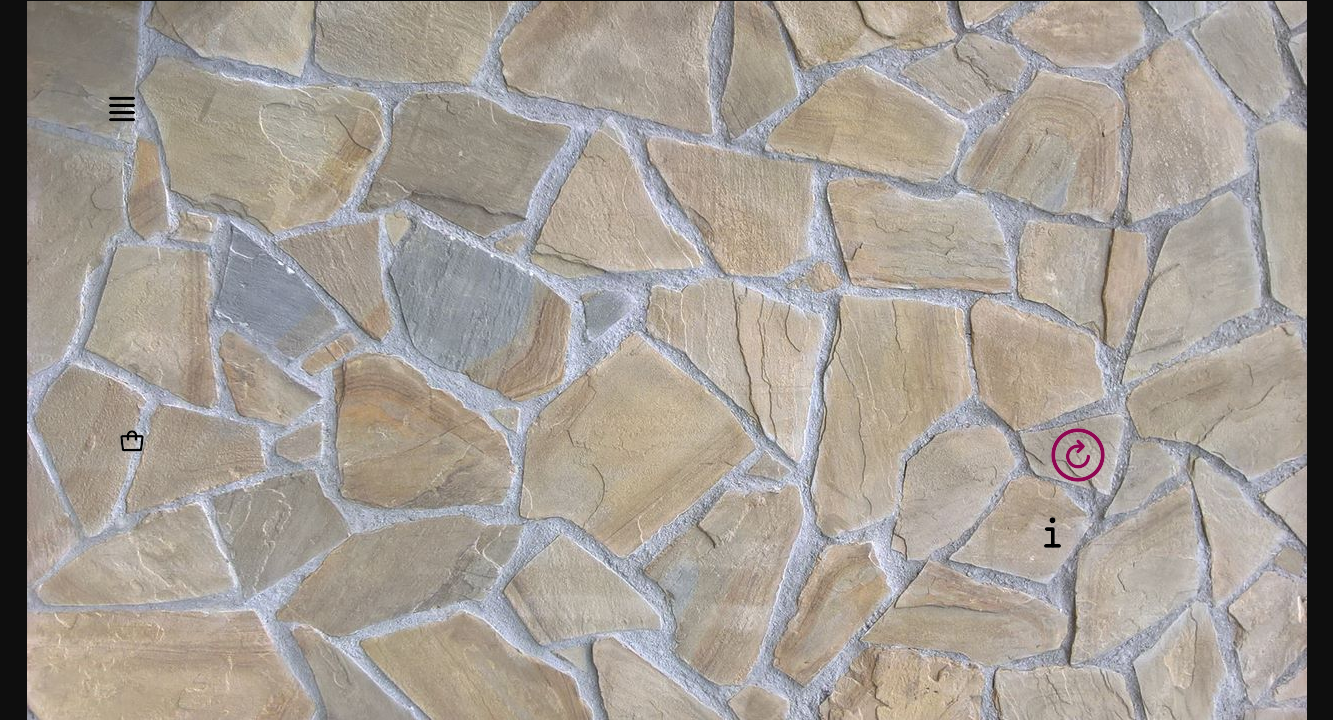 The height and width of the screenshot is (720, 1333). I want to click on refresh or reload content, so click(1078, 455).